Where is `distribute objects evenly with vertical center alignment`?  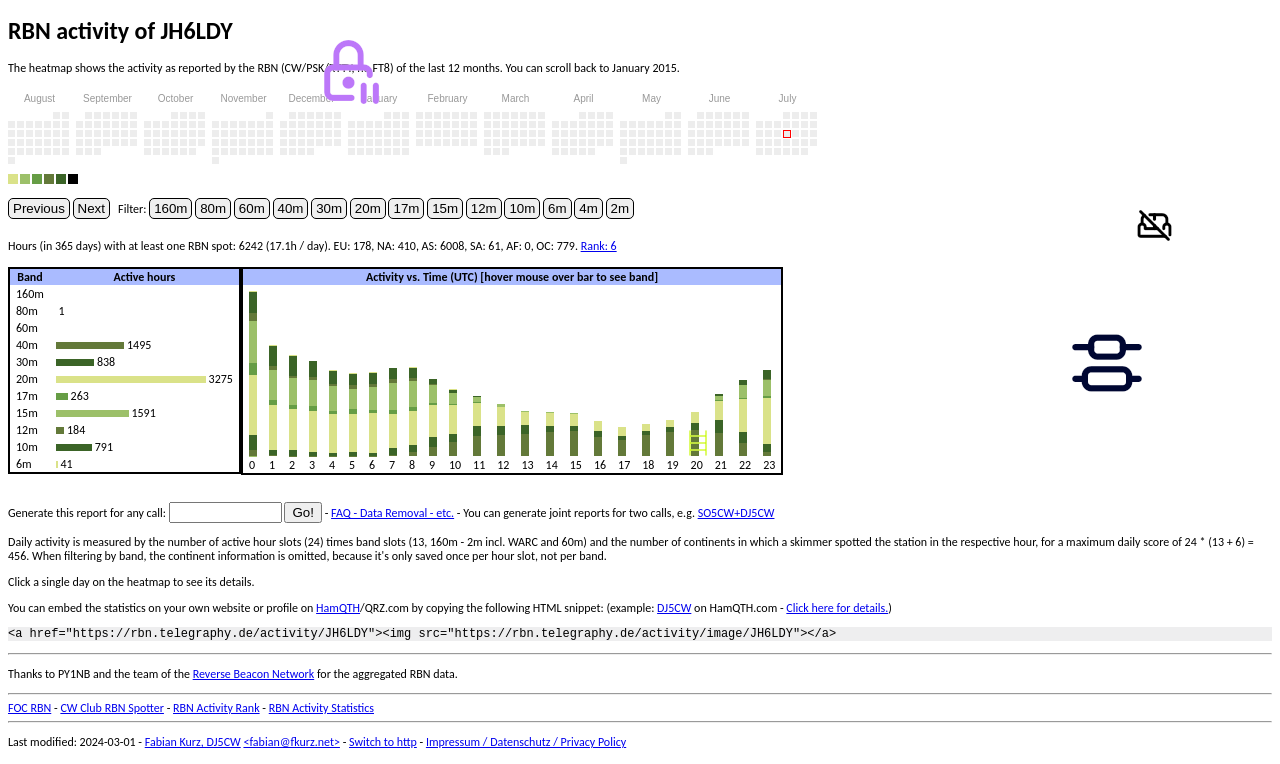
distribute objects evenly with vertical center alignment is located at coordinates (1107, 363).